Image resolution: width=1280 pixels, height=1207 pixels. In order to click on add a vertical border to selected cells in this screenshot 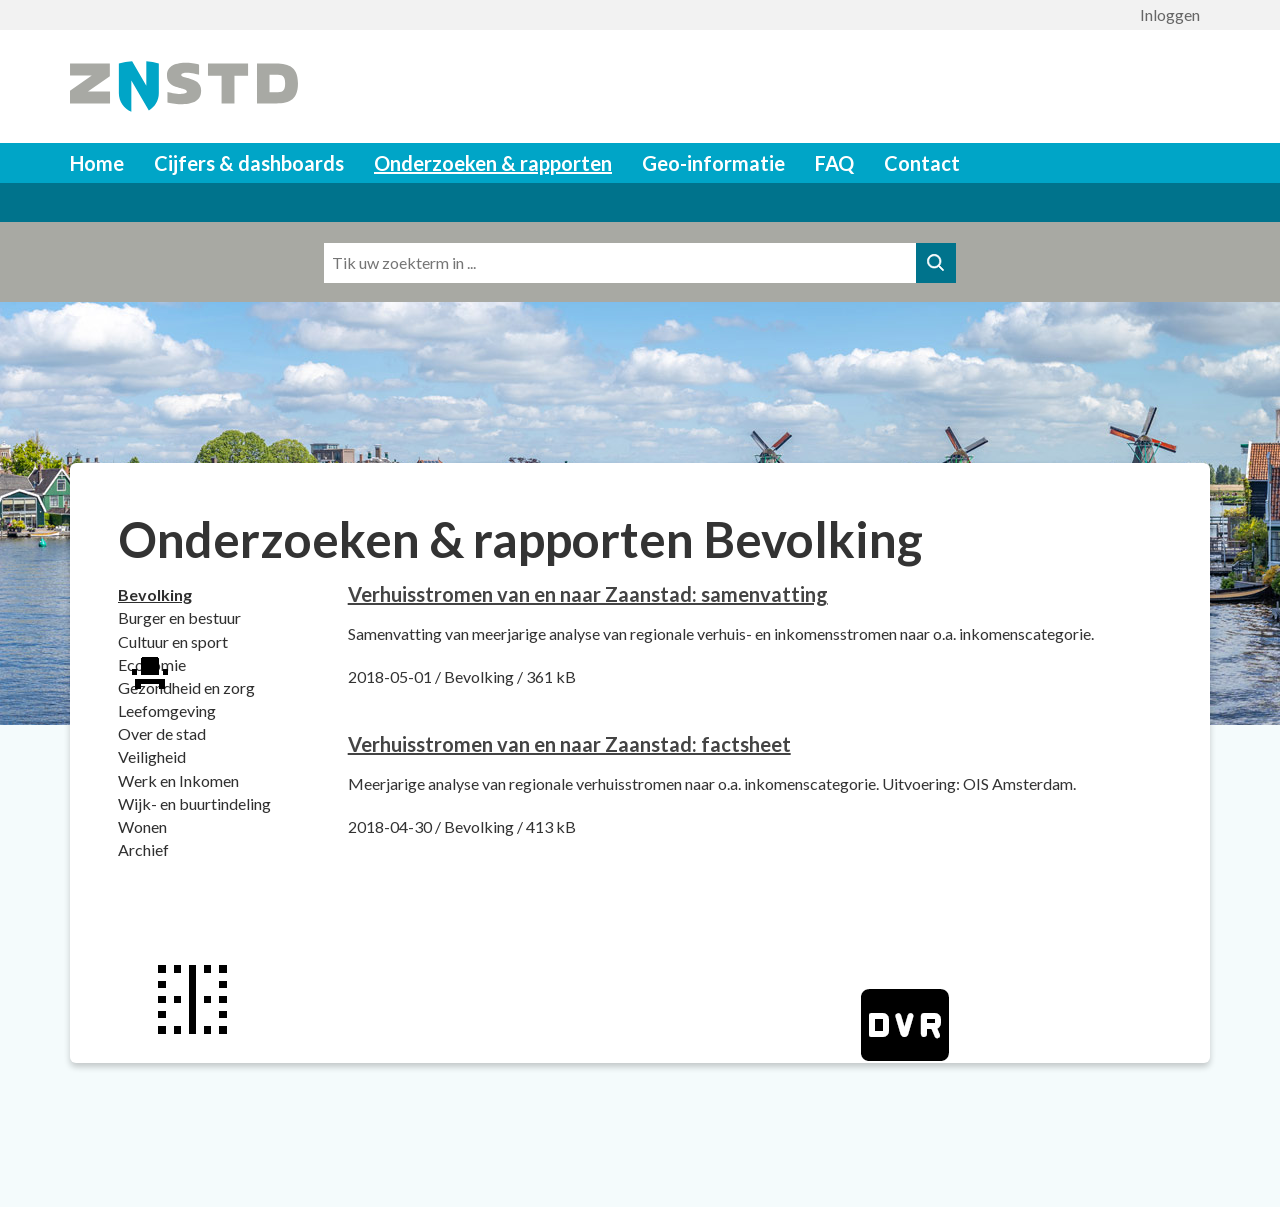, I will do `click(192, 999)`.